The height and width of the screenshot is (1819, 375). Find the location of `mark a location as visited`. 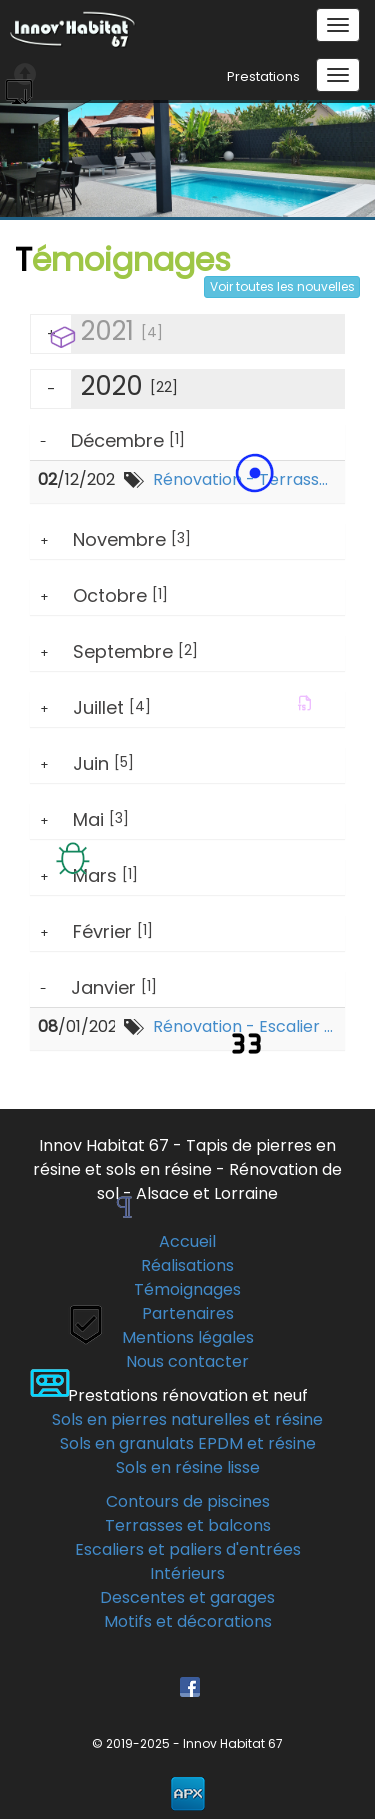

mark a location as visited is located at coordinates (86, 1325).